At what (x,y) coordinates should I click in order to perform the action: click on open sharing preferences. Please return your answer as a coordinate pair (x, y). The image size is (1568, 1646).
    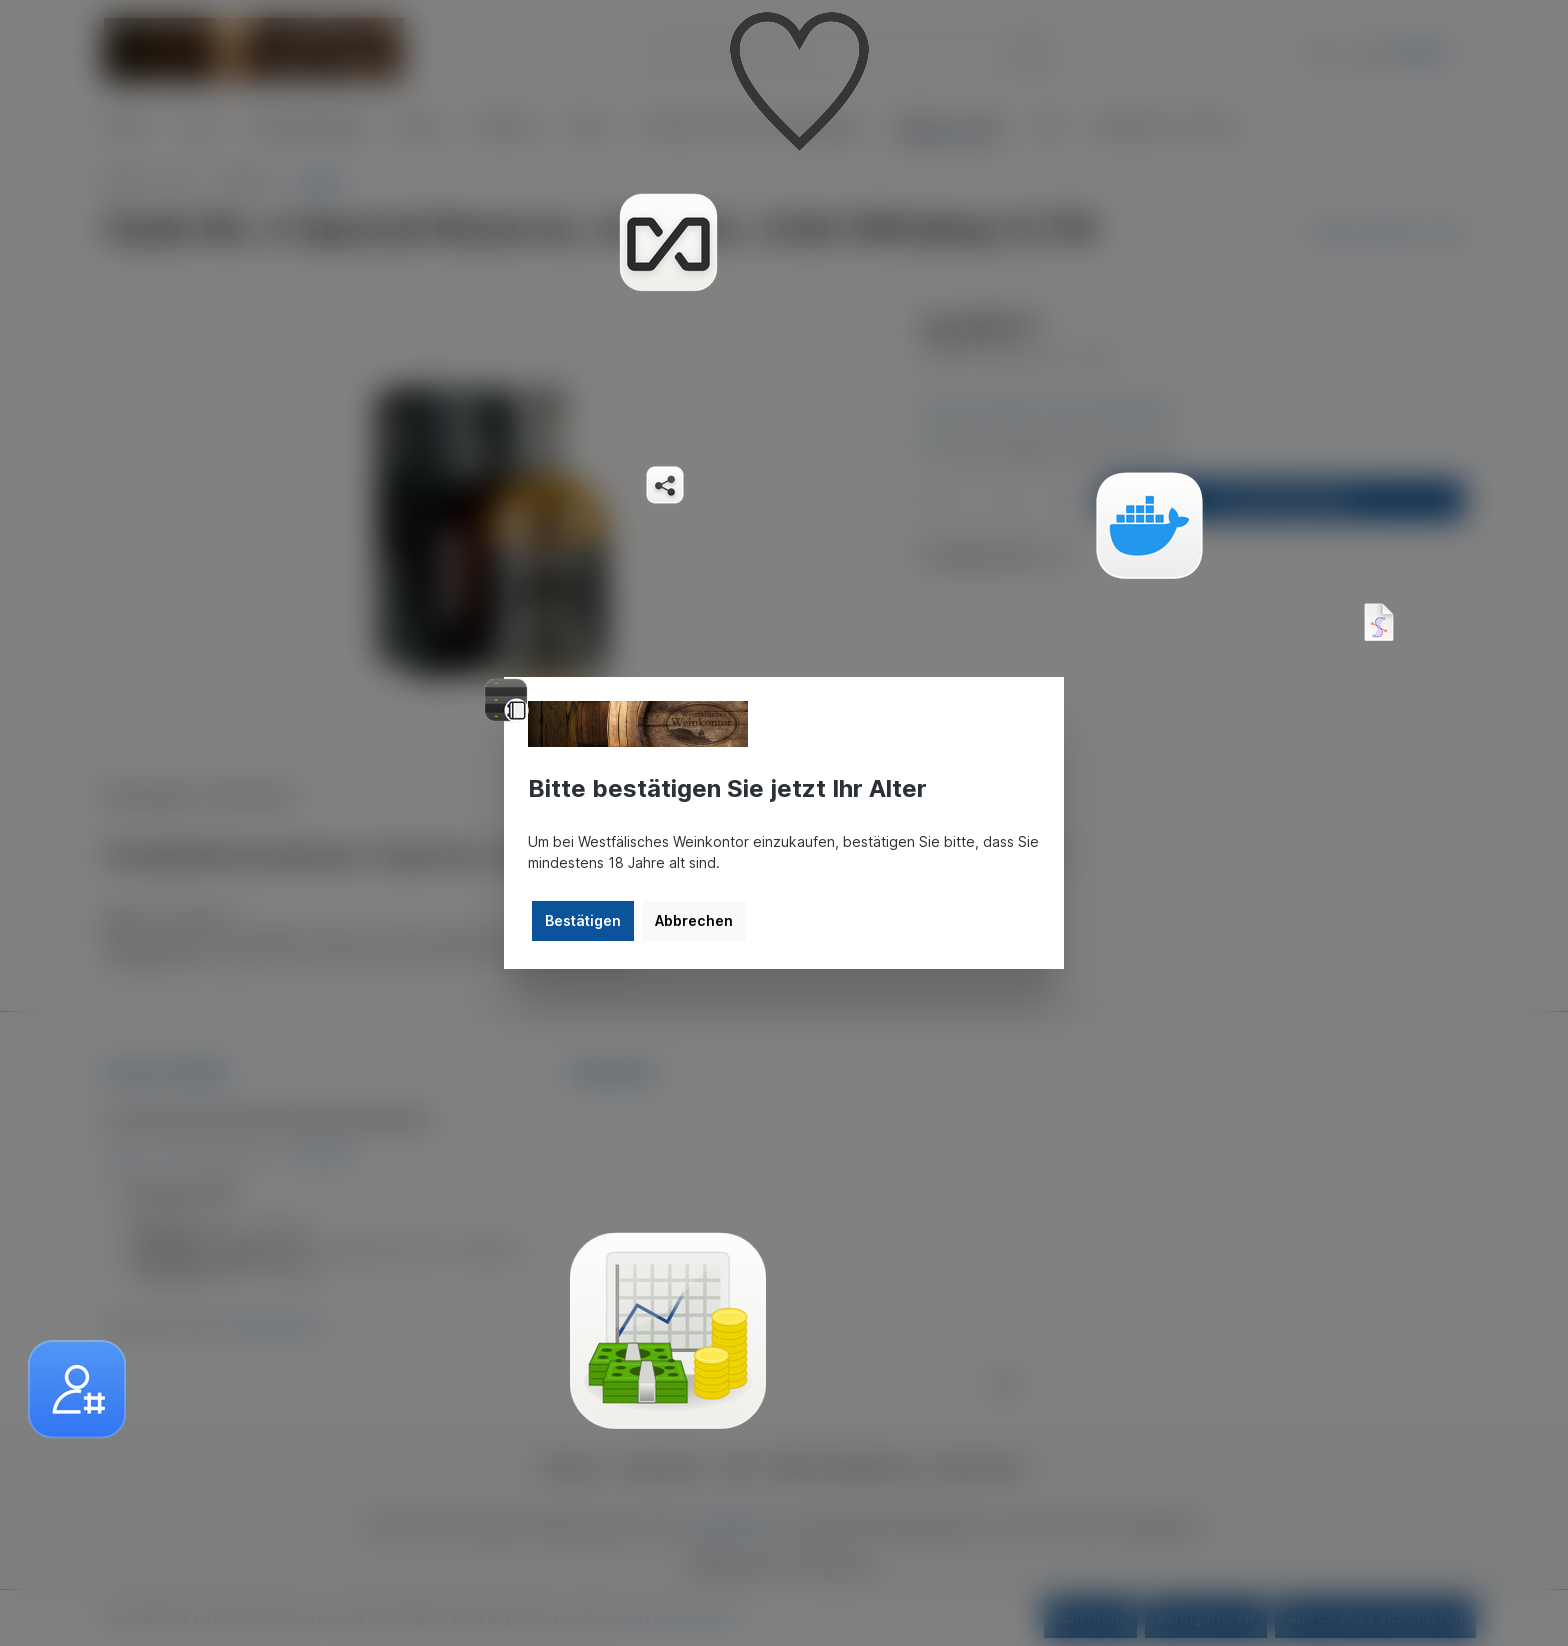
    Looking at the image, I should click on (665, 485).